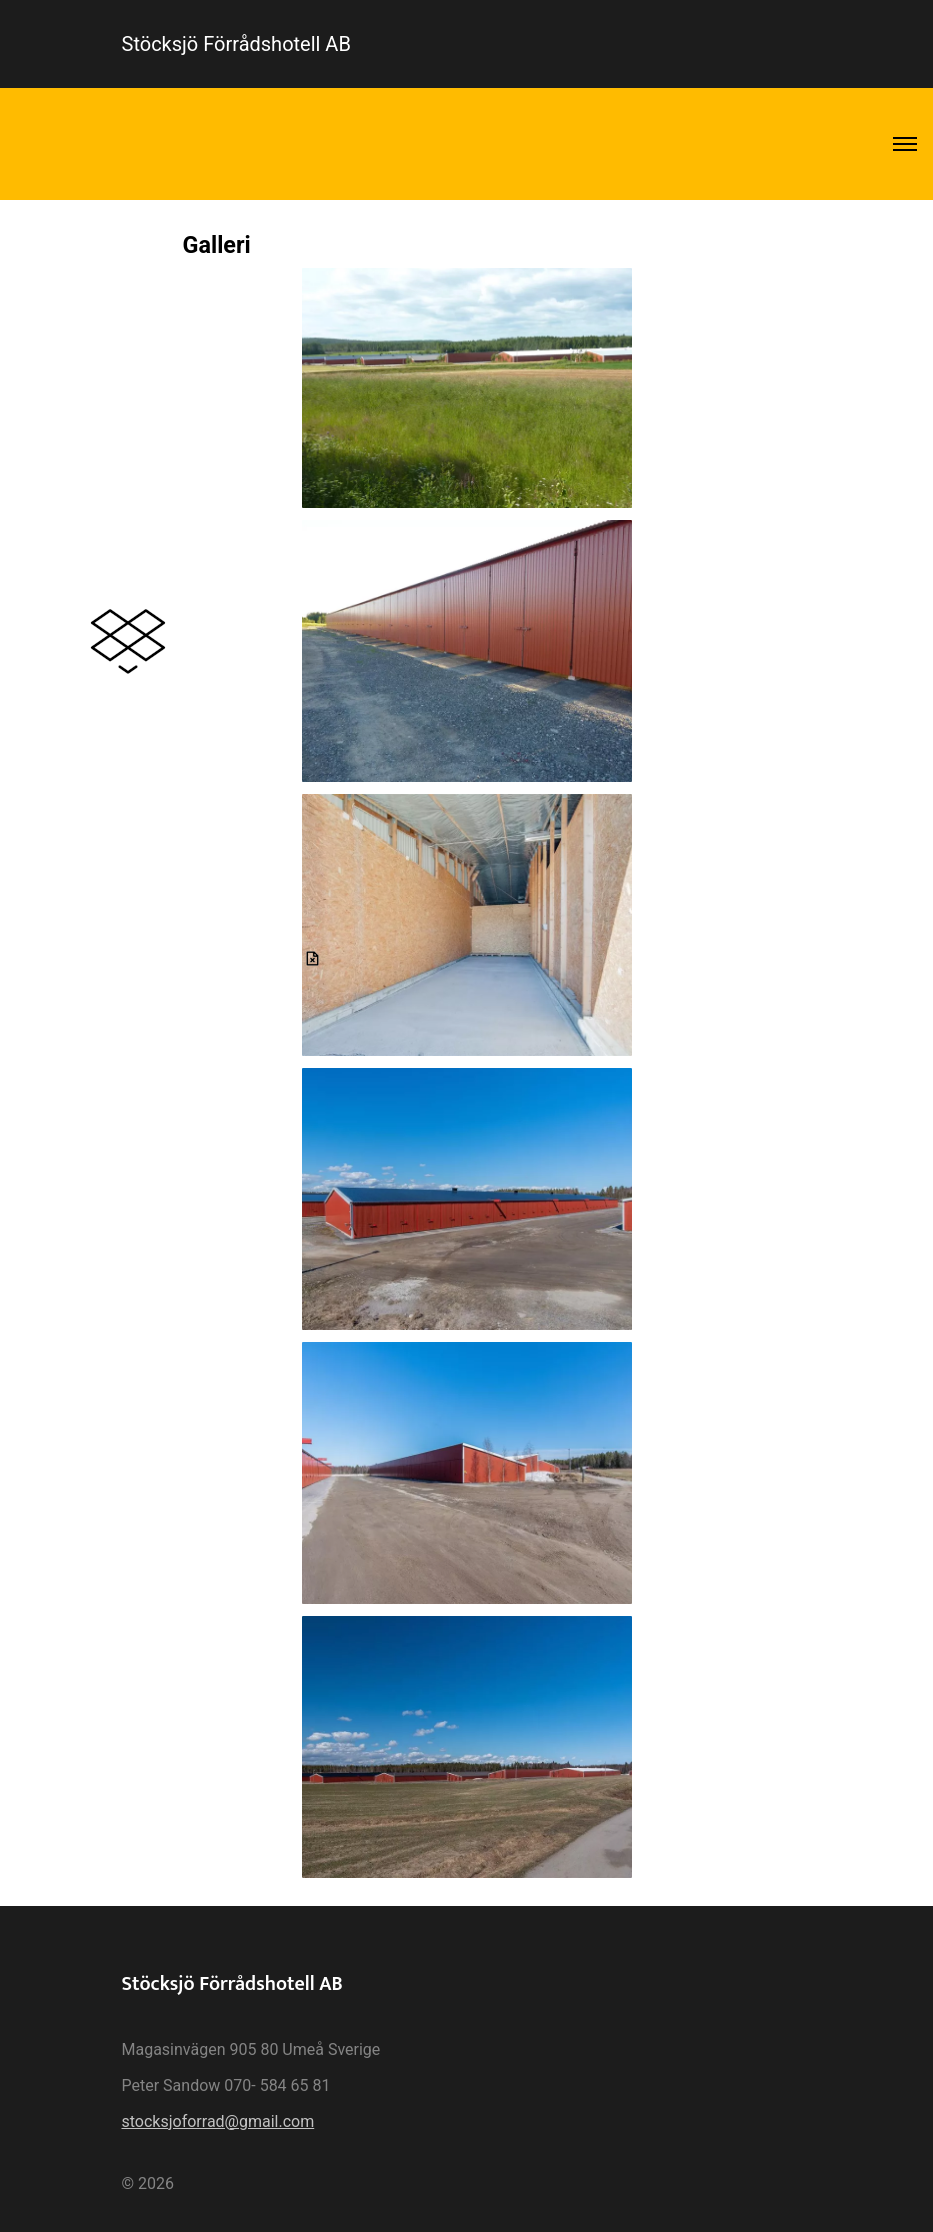 This screenshot has height=2232, width=933. Describe the element at coordinates (128, 638) in the screenshot. I see `access dropbox cloud storage` at that location.